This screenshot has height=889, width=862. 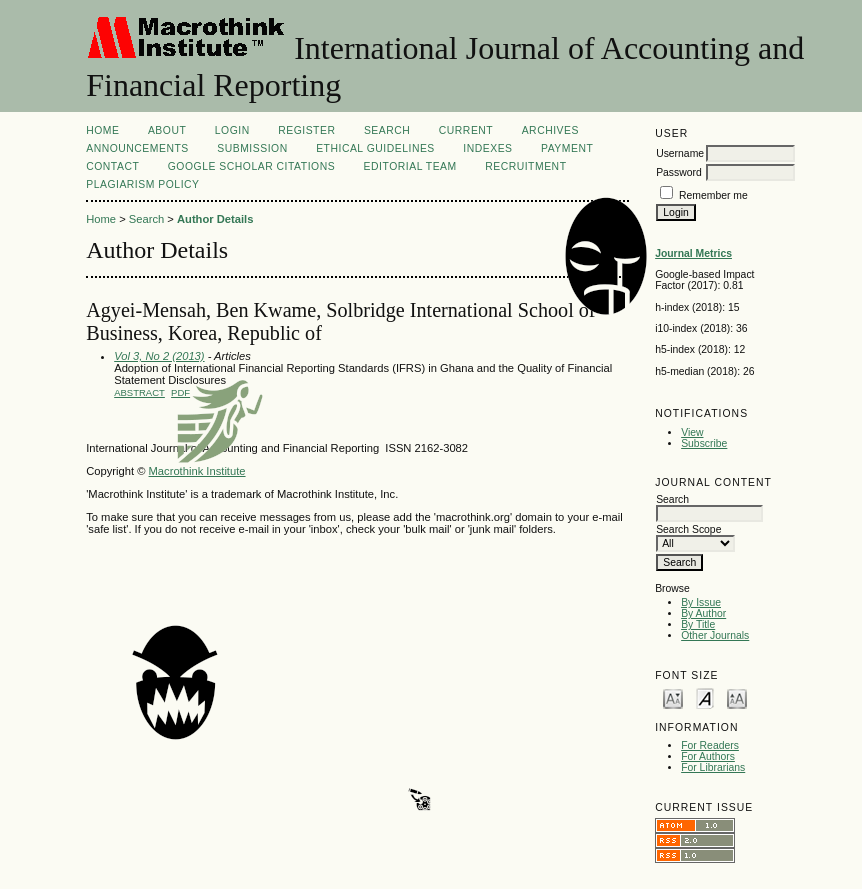 I want to click on represents a leader or prominent figure in a game, so click(x=220, y=420).